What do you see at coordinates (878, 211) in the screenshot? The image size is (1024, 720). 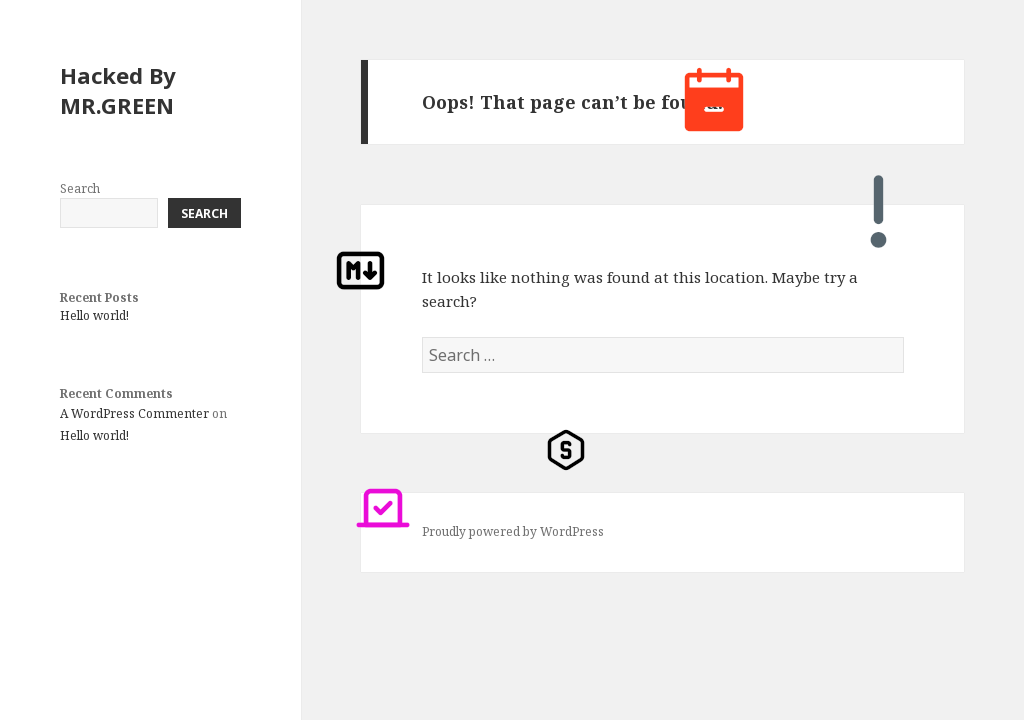 I see `indicates a warning or alert requiring attention` at bounding box center [878, 211].